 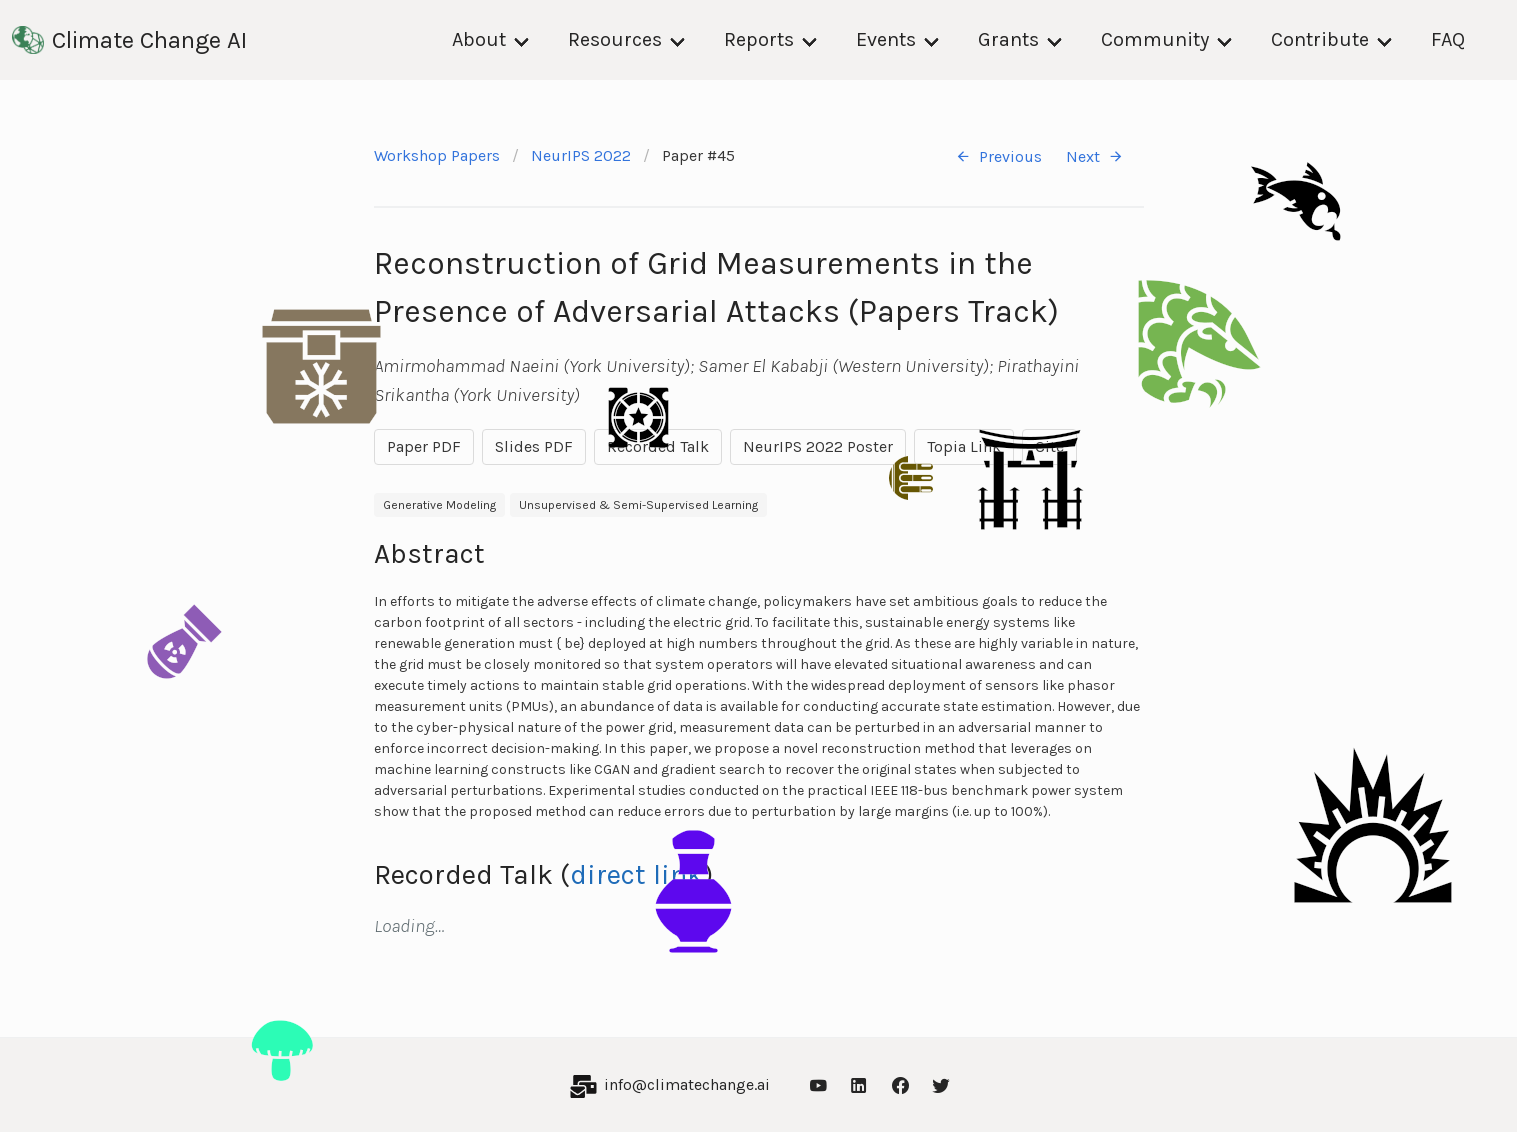 I want to click on pangolin character or creature icon, so click(x=1204, y=344).